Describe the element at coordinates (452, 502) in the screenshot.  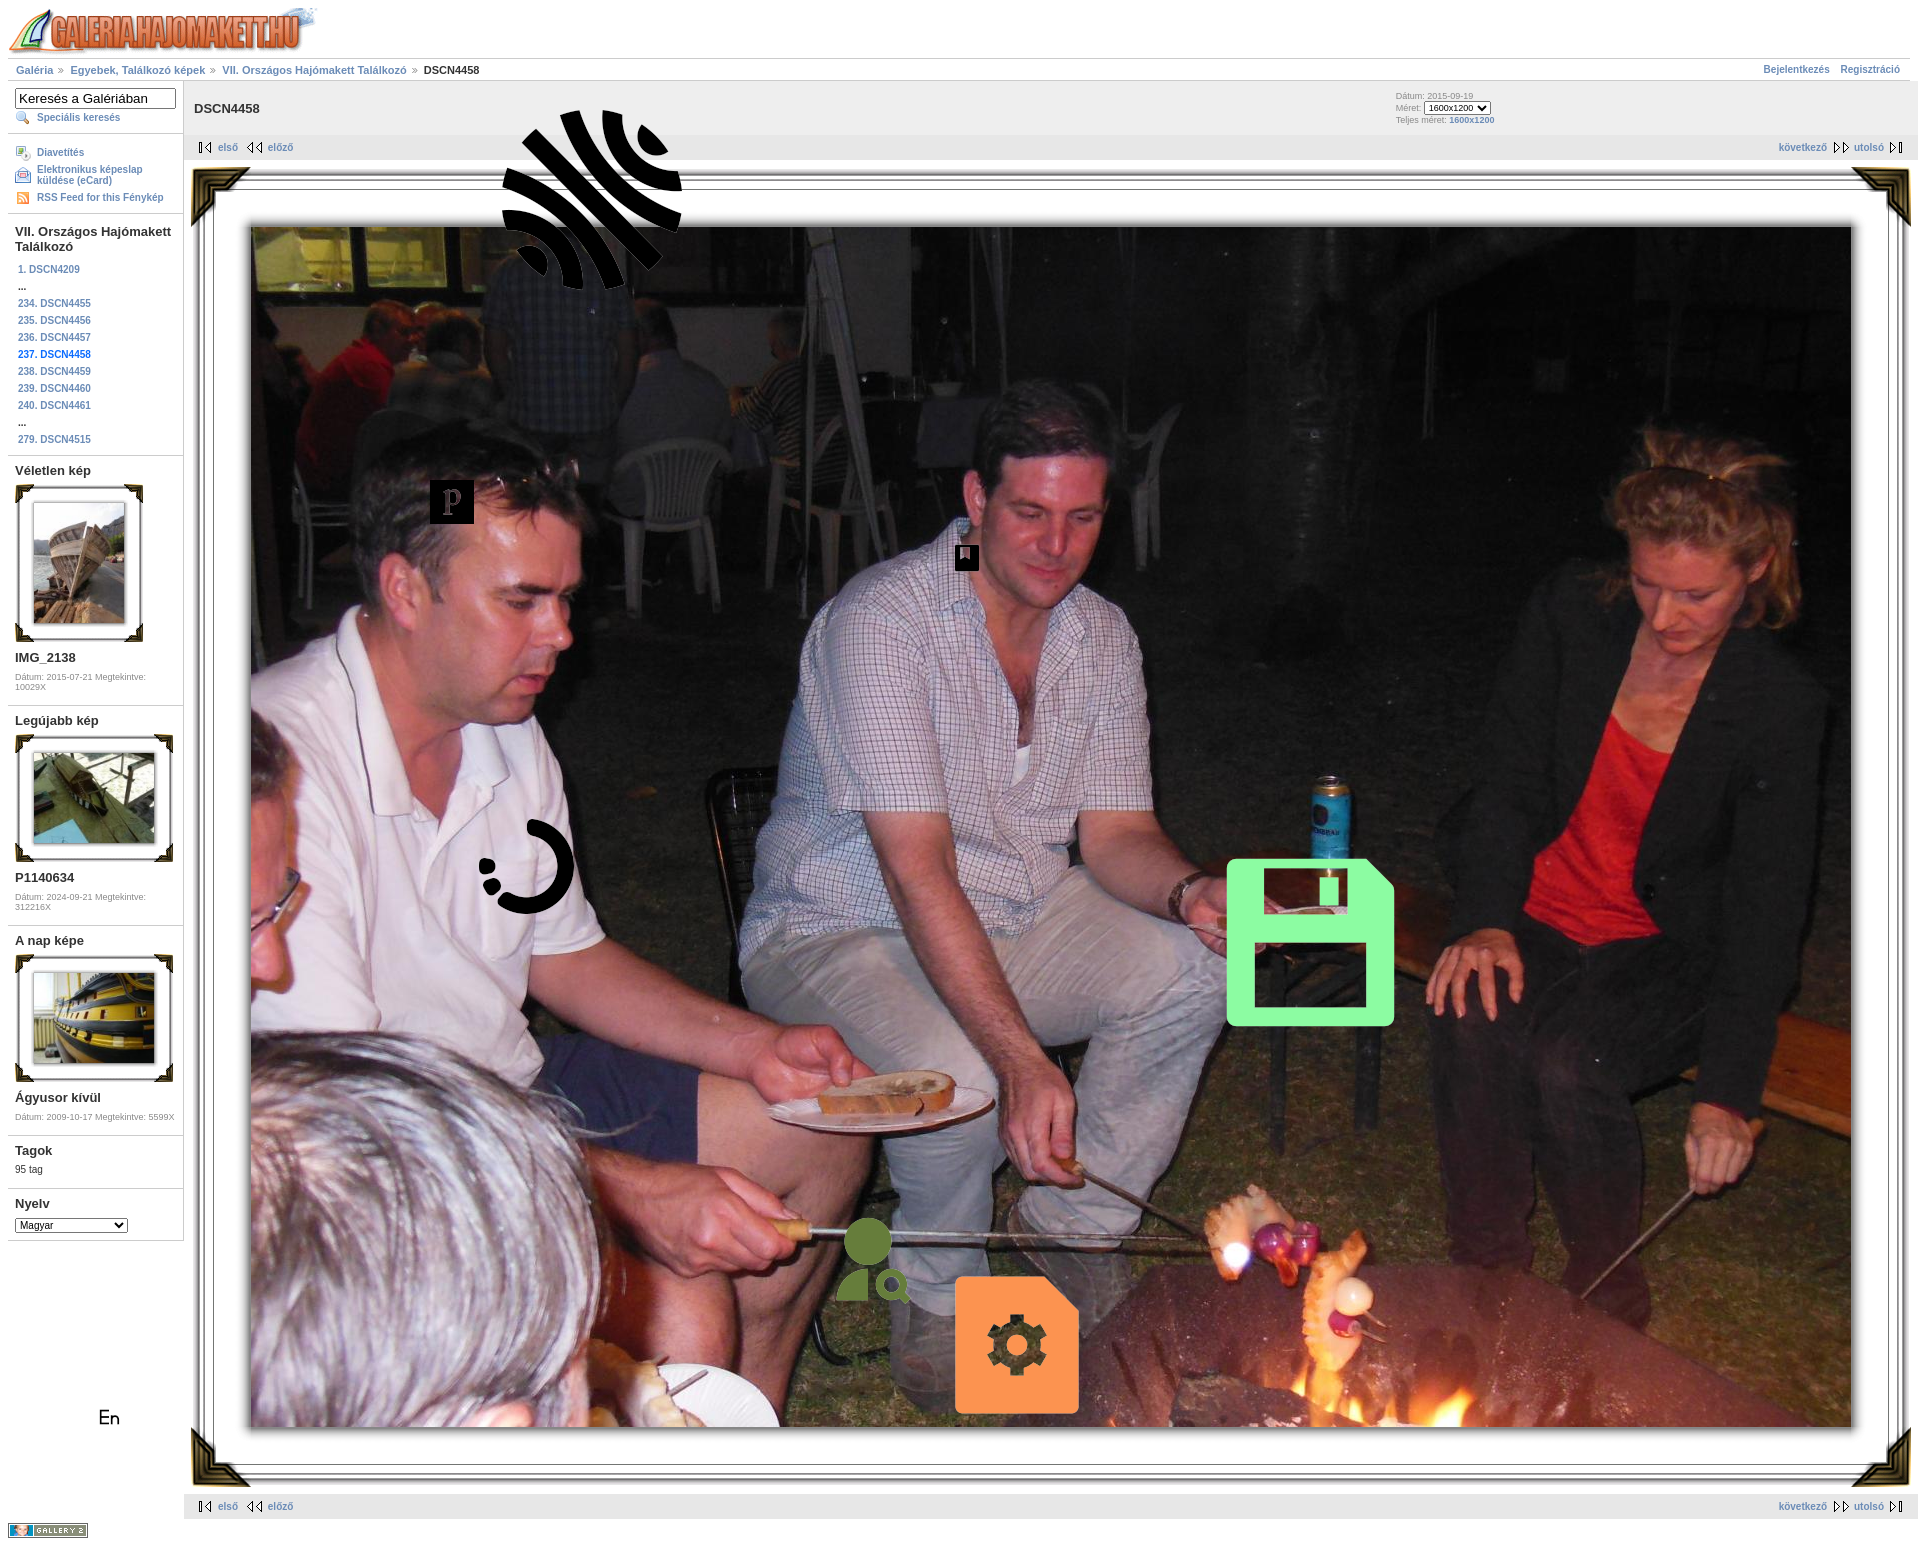
I see `link to Publons researcher profile` at that location.